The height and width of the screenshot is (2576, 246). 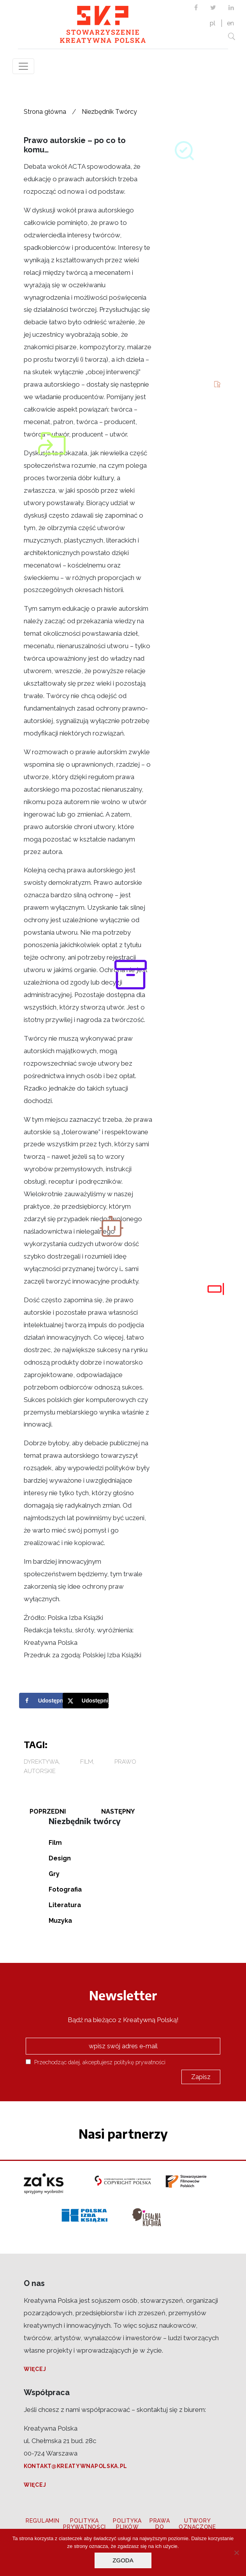 I want to click on archive this item, so click(x=130, y=974).